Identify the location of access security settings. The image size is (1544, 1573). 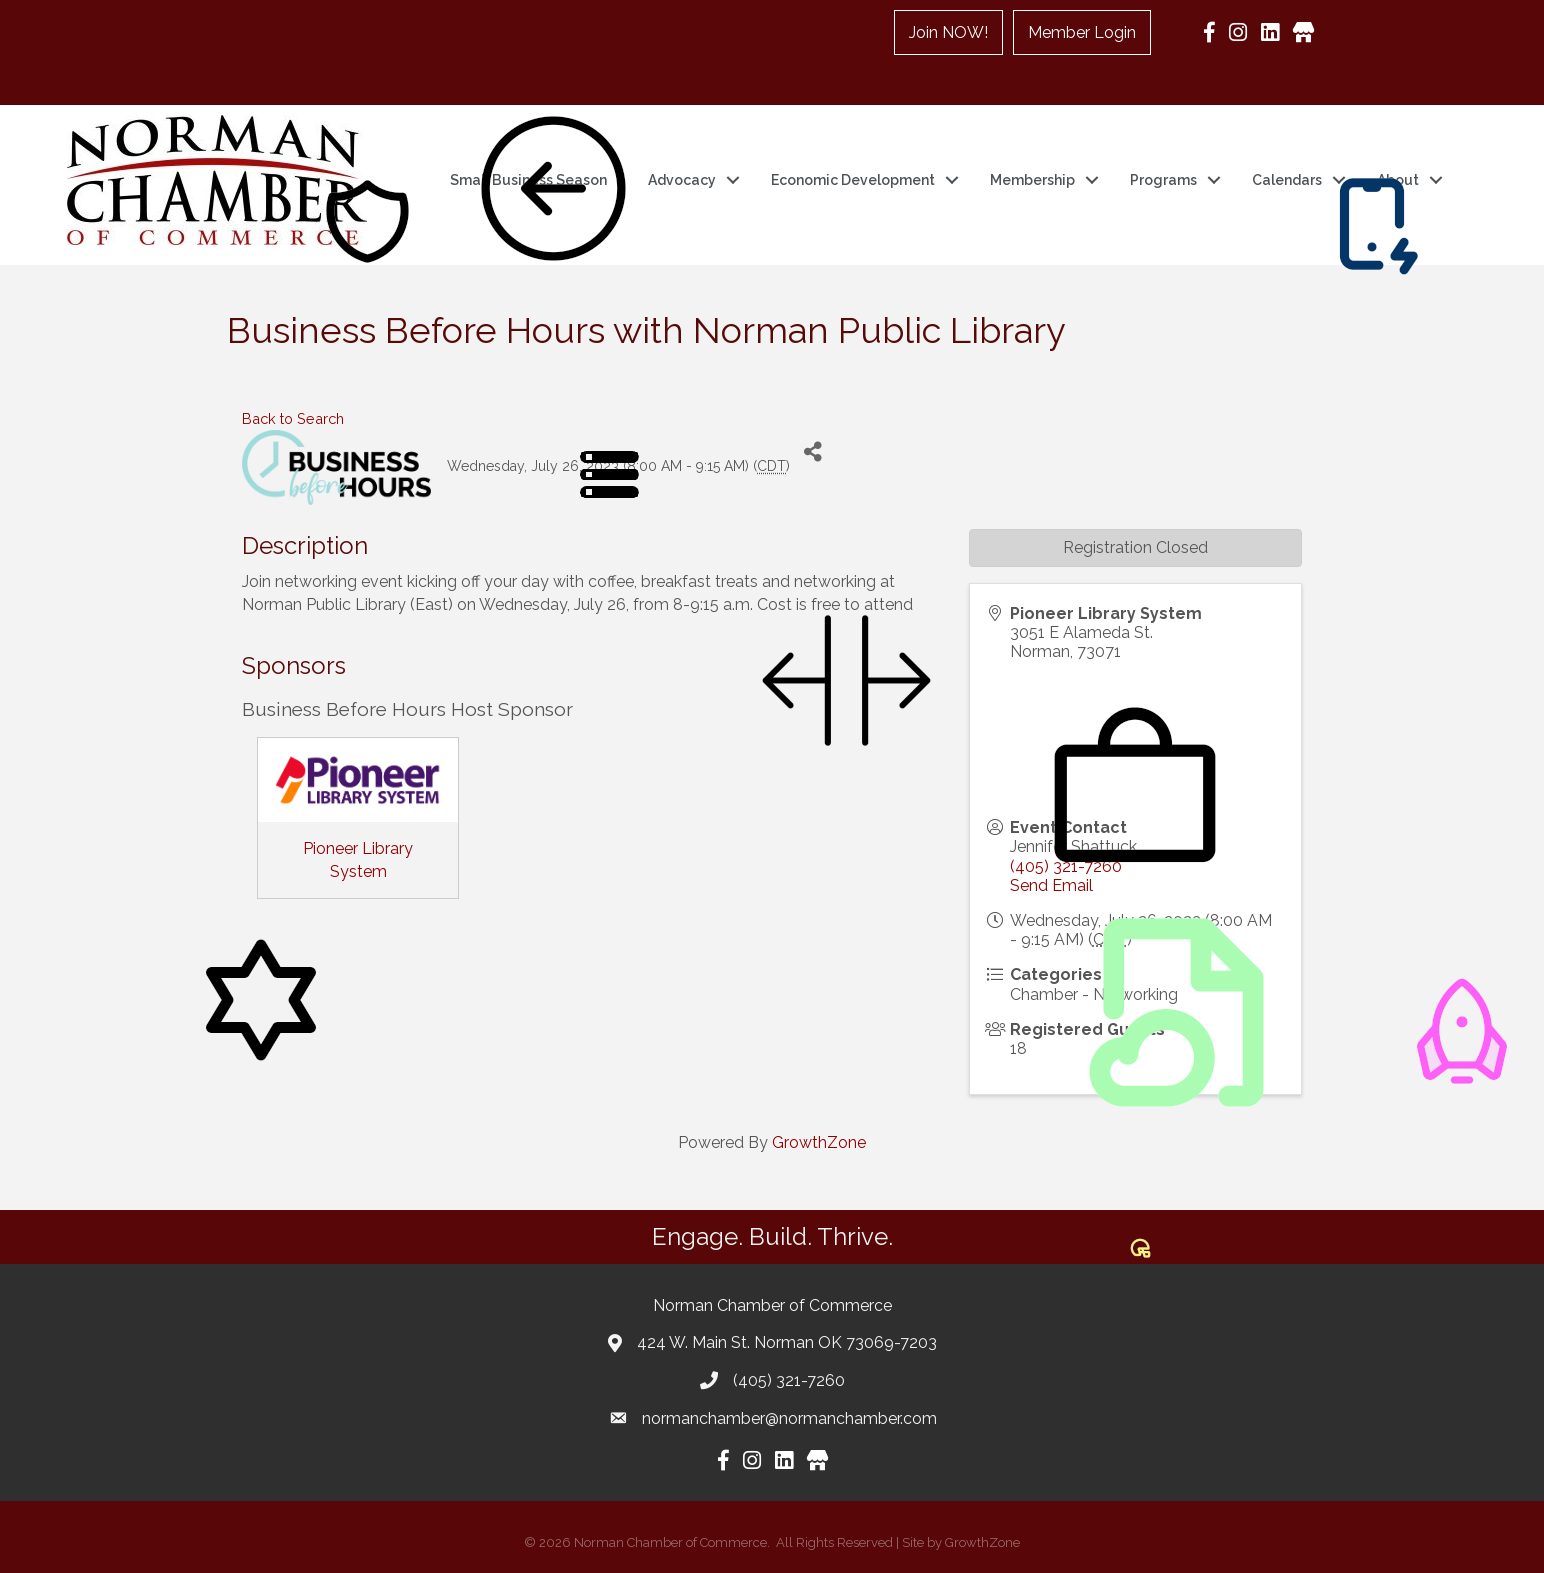
(367, 221).